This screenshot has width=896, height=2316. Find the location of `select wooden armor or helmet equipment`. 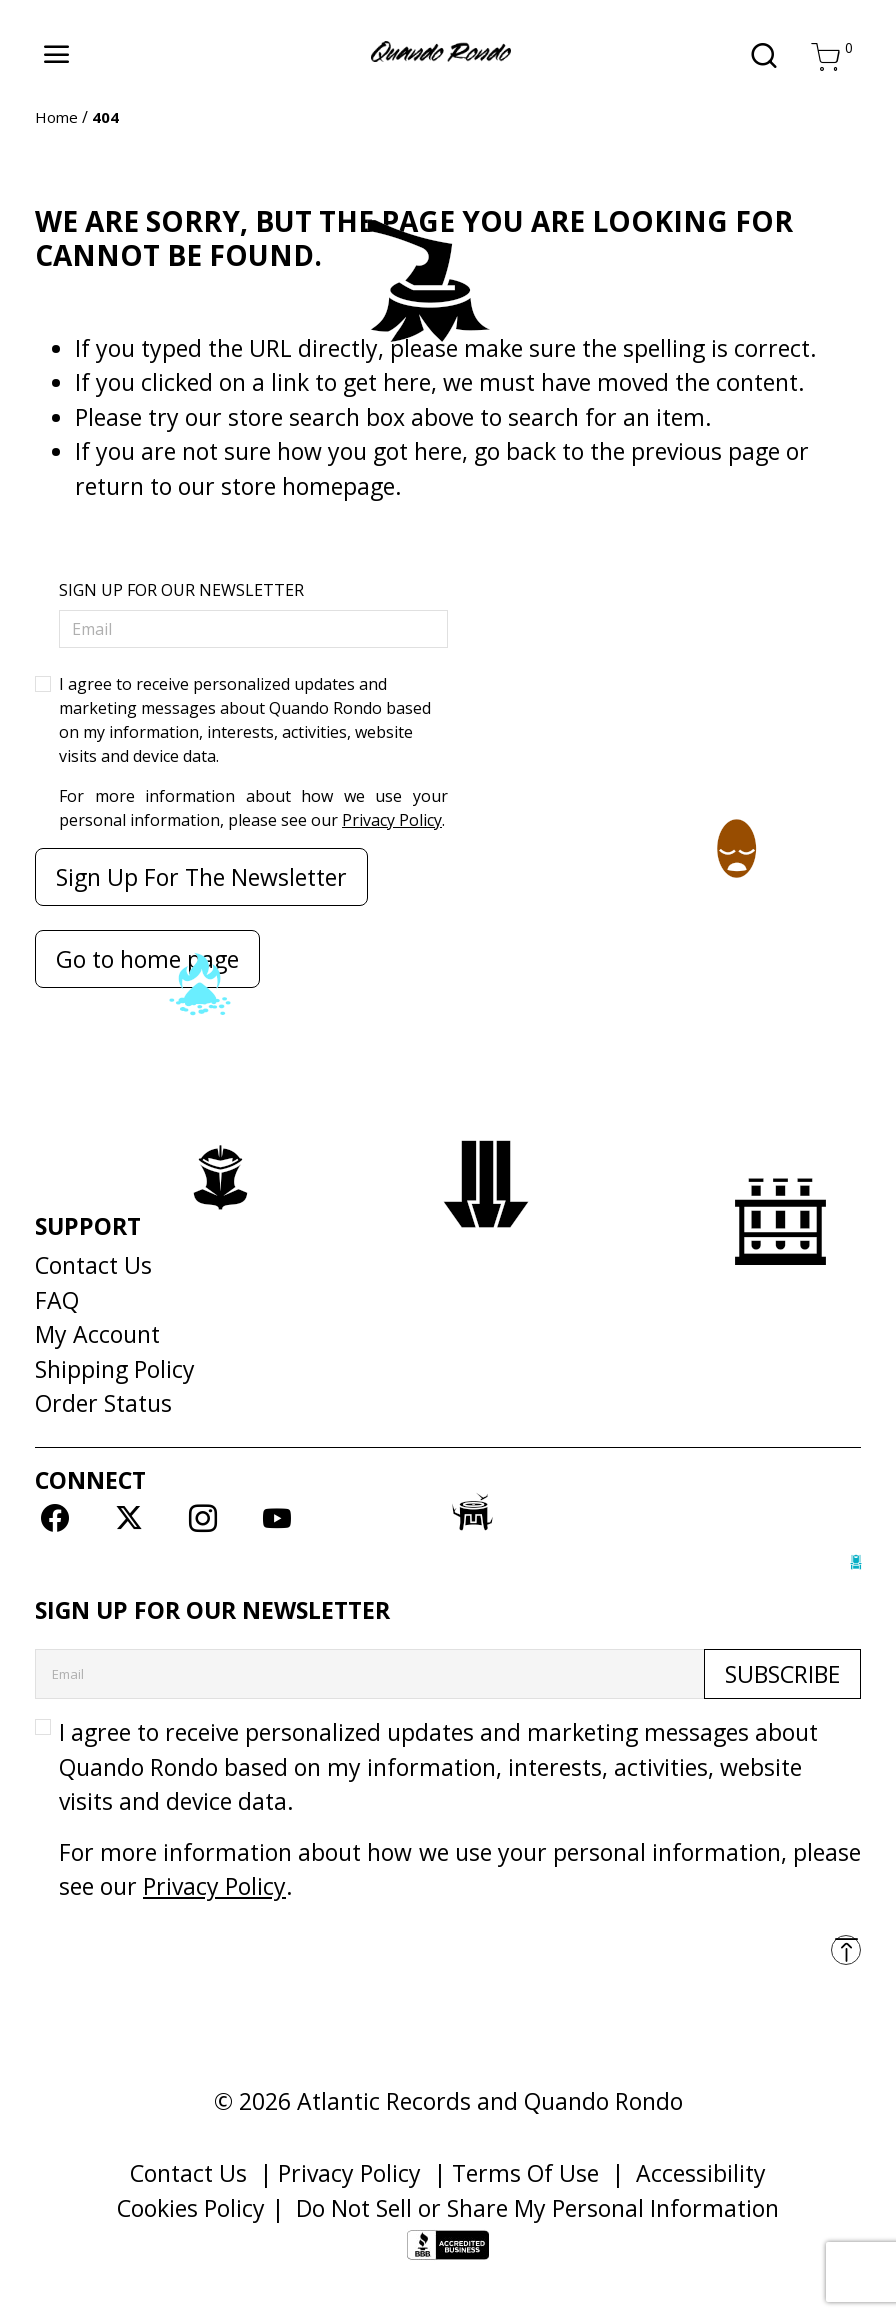

select wooden armor or helmet equipment is located at coordinates (472, 1511).